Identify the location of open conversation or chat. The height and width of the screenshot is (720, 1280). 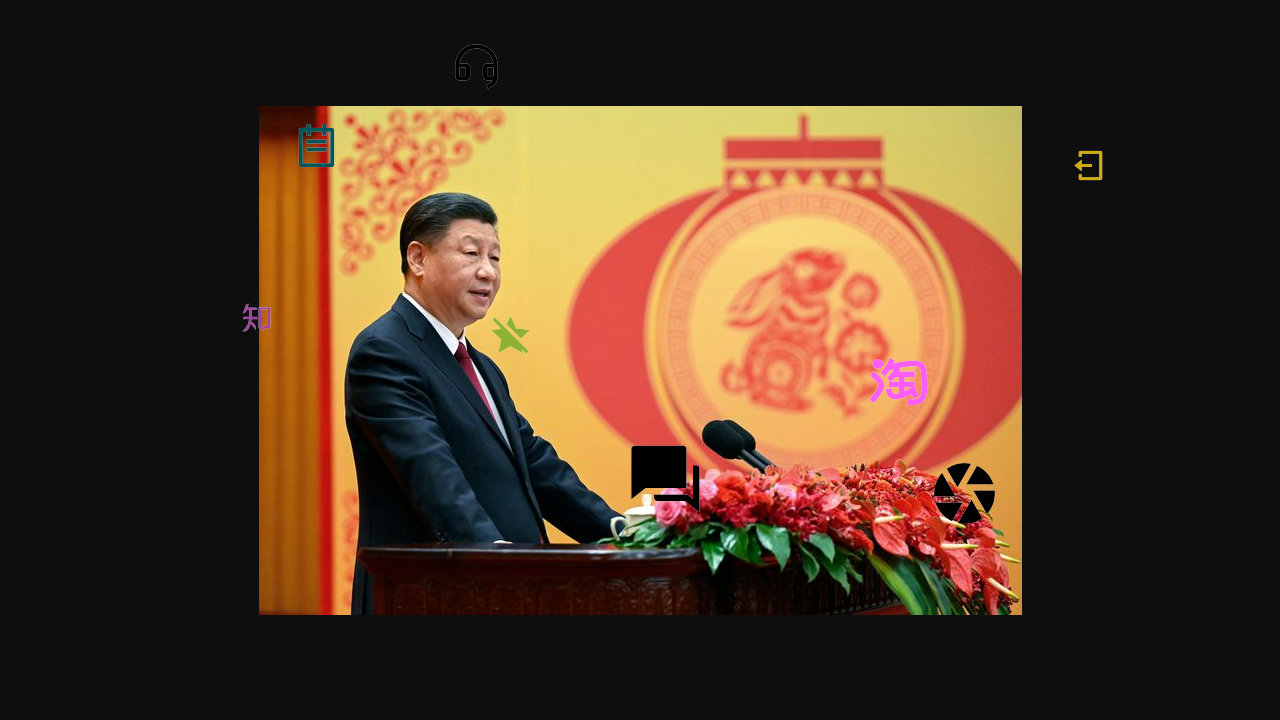
(667, 475).